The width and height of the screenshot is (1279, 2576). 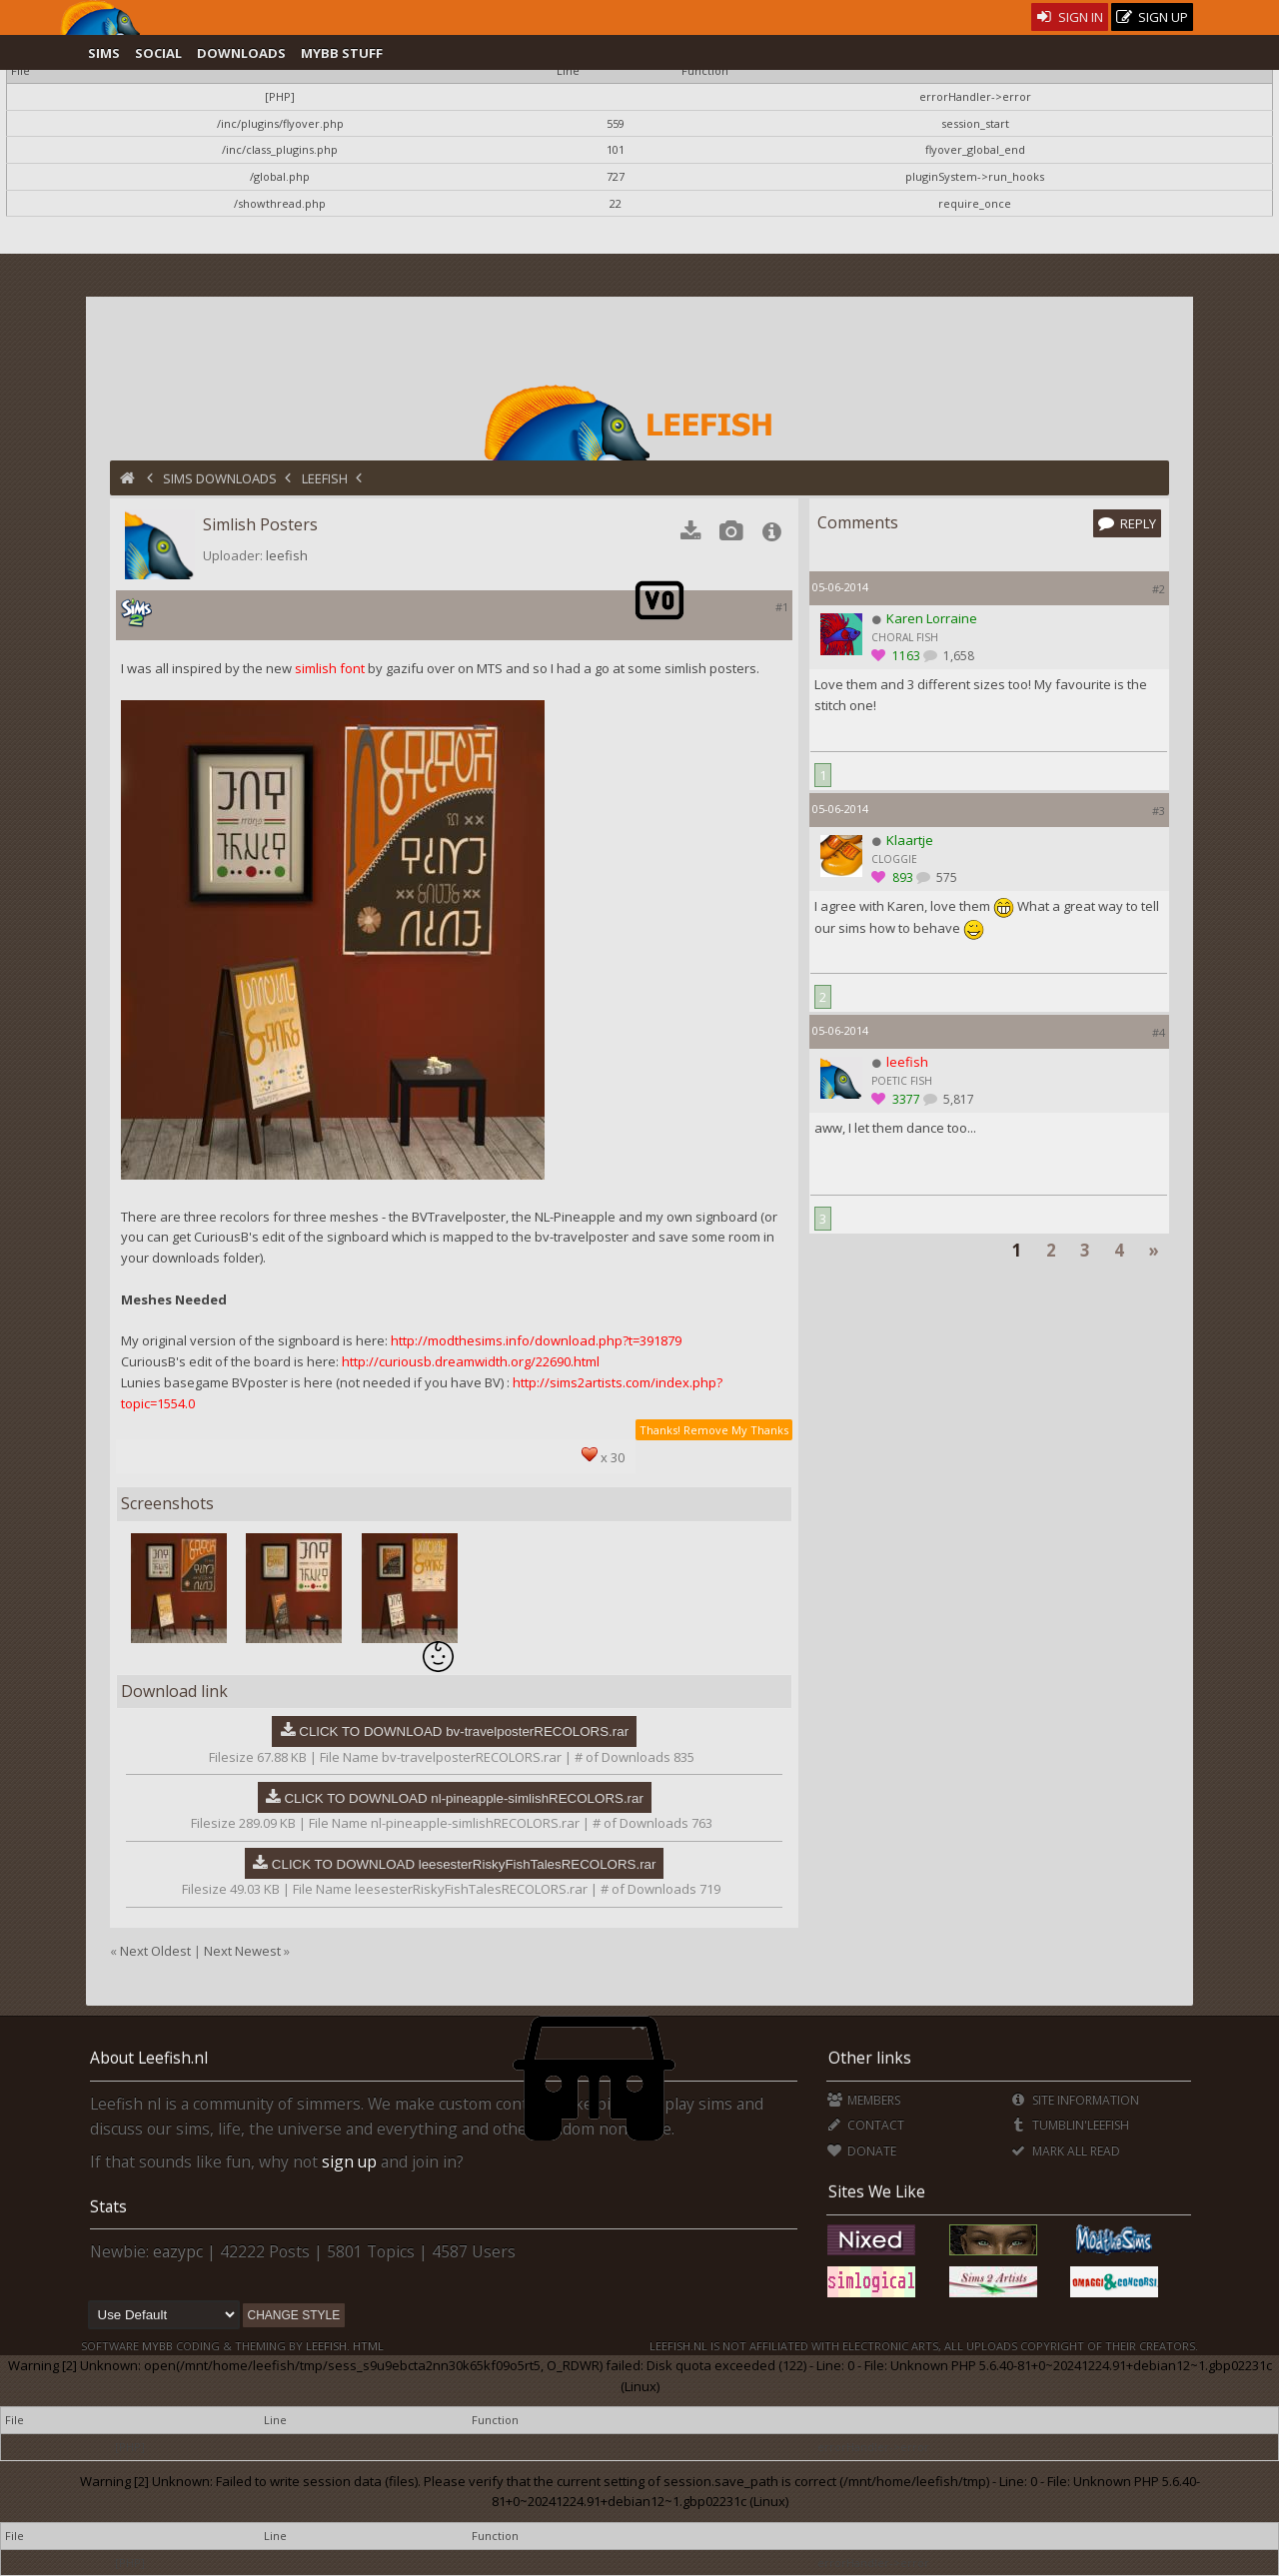 What do you see at coordinates (659, 600) in the screenshot?
I see `toggle voiceover or voice output settings` at bounding box center [659, 600].